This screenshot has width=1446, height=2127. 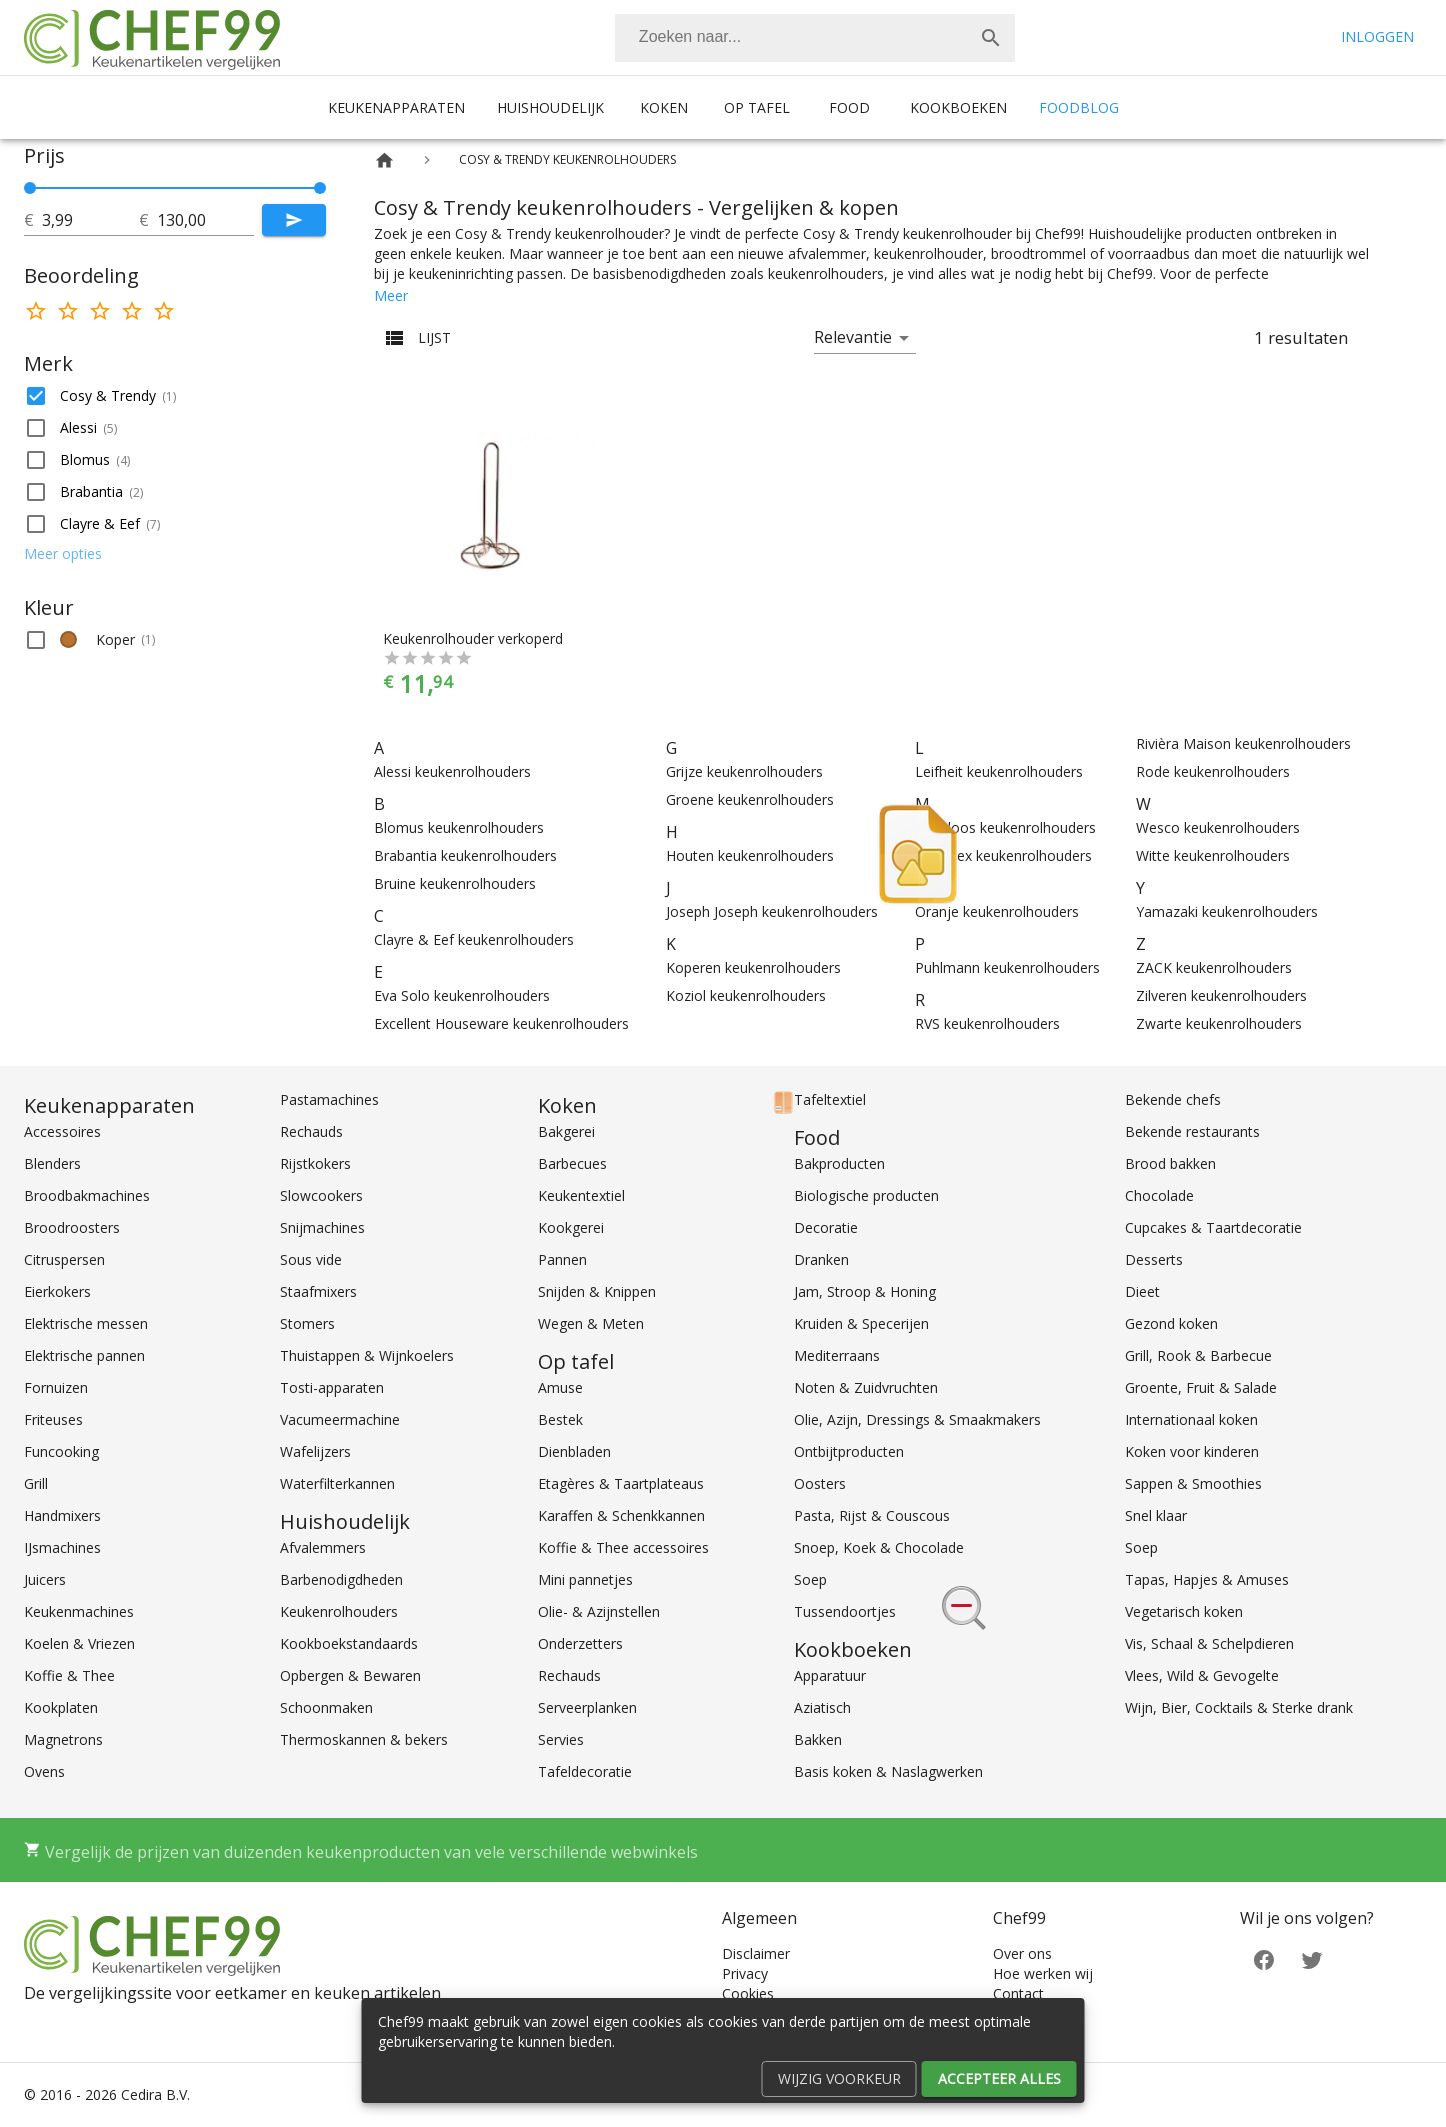 What do you see at coordinates (918, 854) in the screenshot?
I see `libreoffice draw template file` at bounding box center [918, 854].